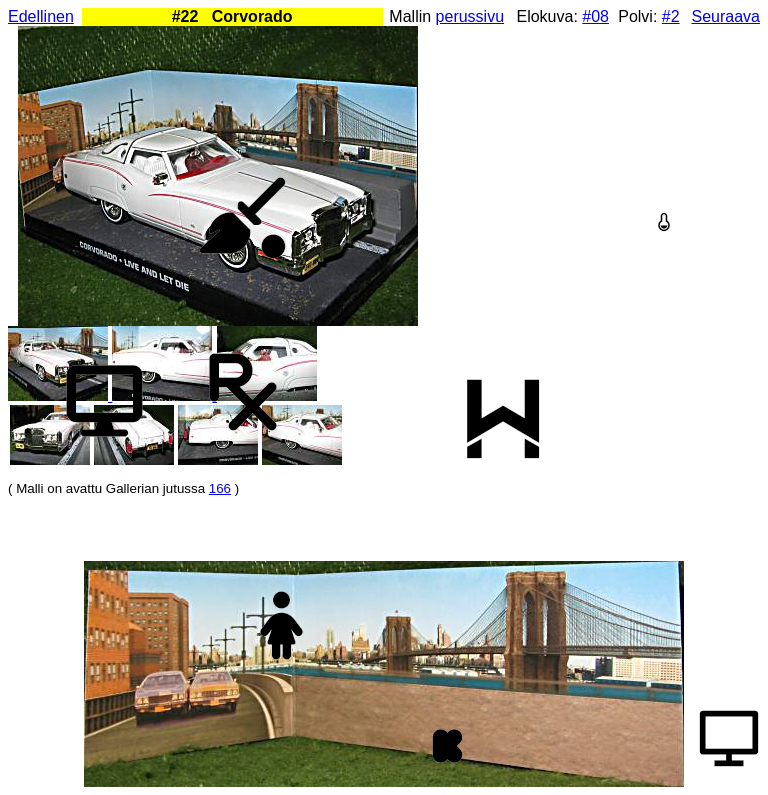 Image resolution: width=768 pixels, height=795 pixels. What do you see at coordinates (503, 419) in the screenshot?
I see `wirsindhandwerk brand logo` at bounding box center [503, 419].